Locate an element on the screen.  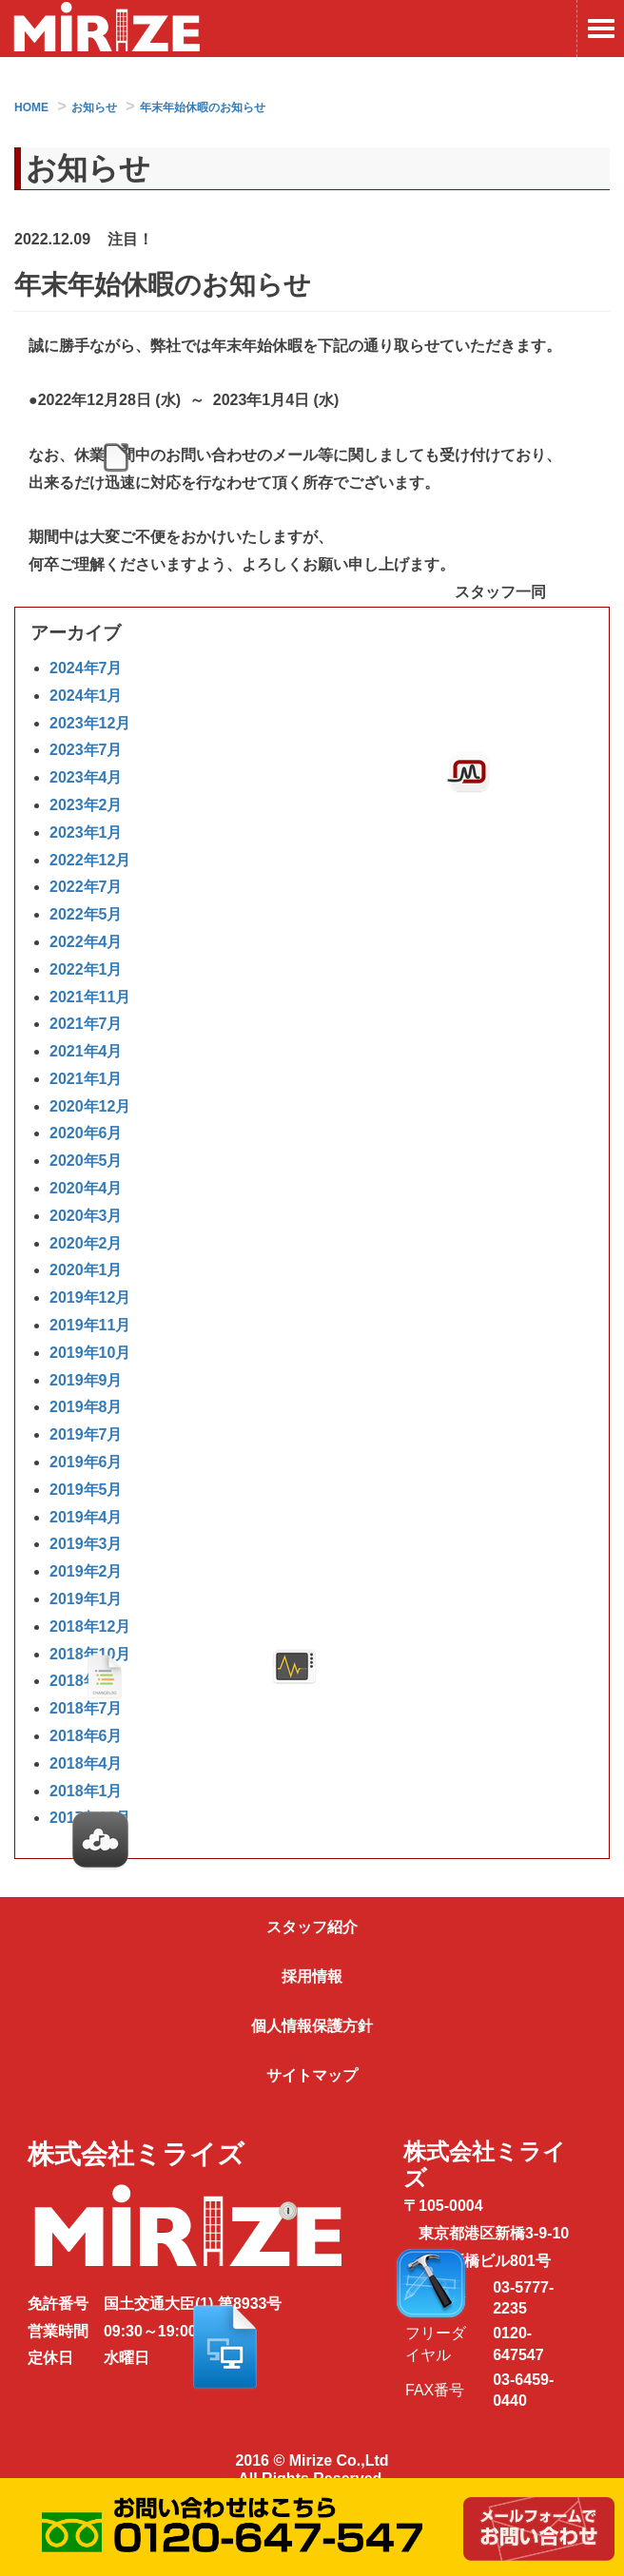
open the passwords app is located at coordinates (288, 2211).